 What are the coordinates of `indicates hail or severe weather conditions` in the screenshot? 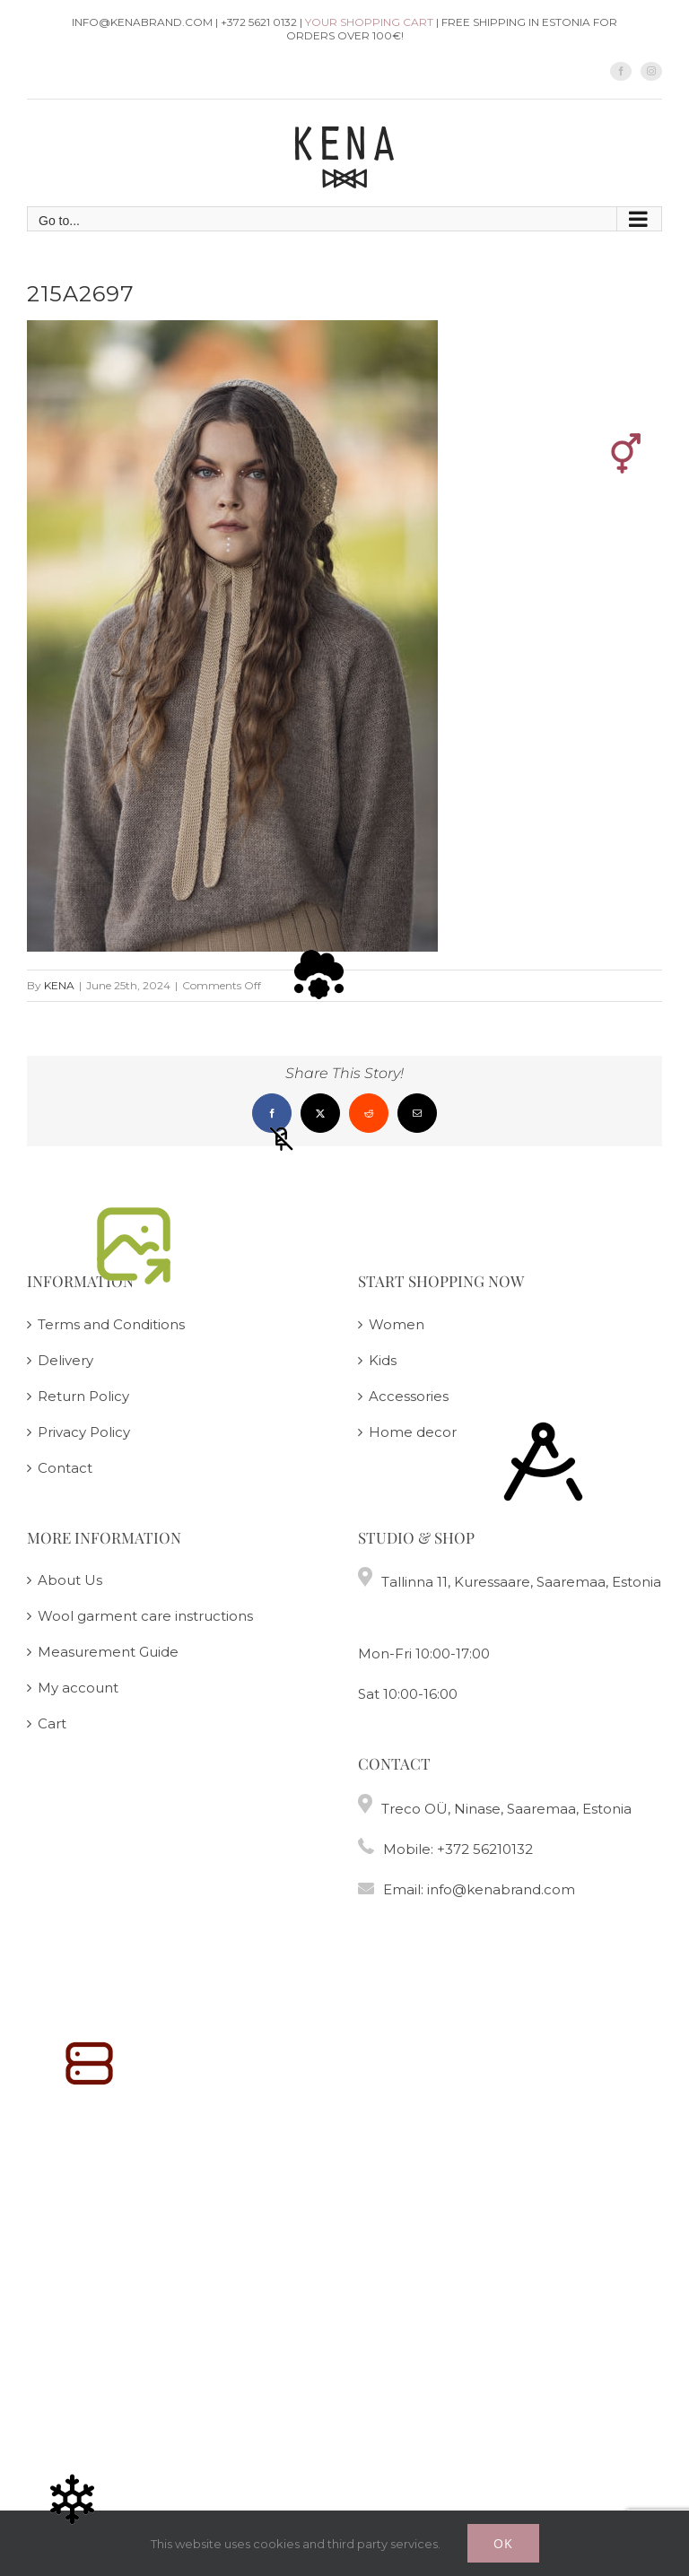 It's located at (318, 974).